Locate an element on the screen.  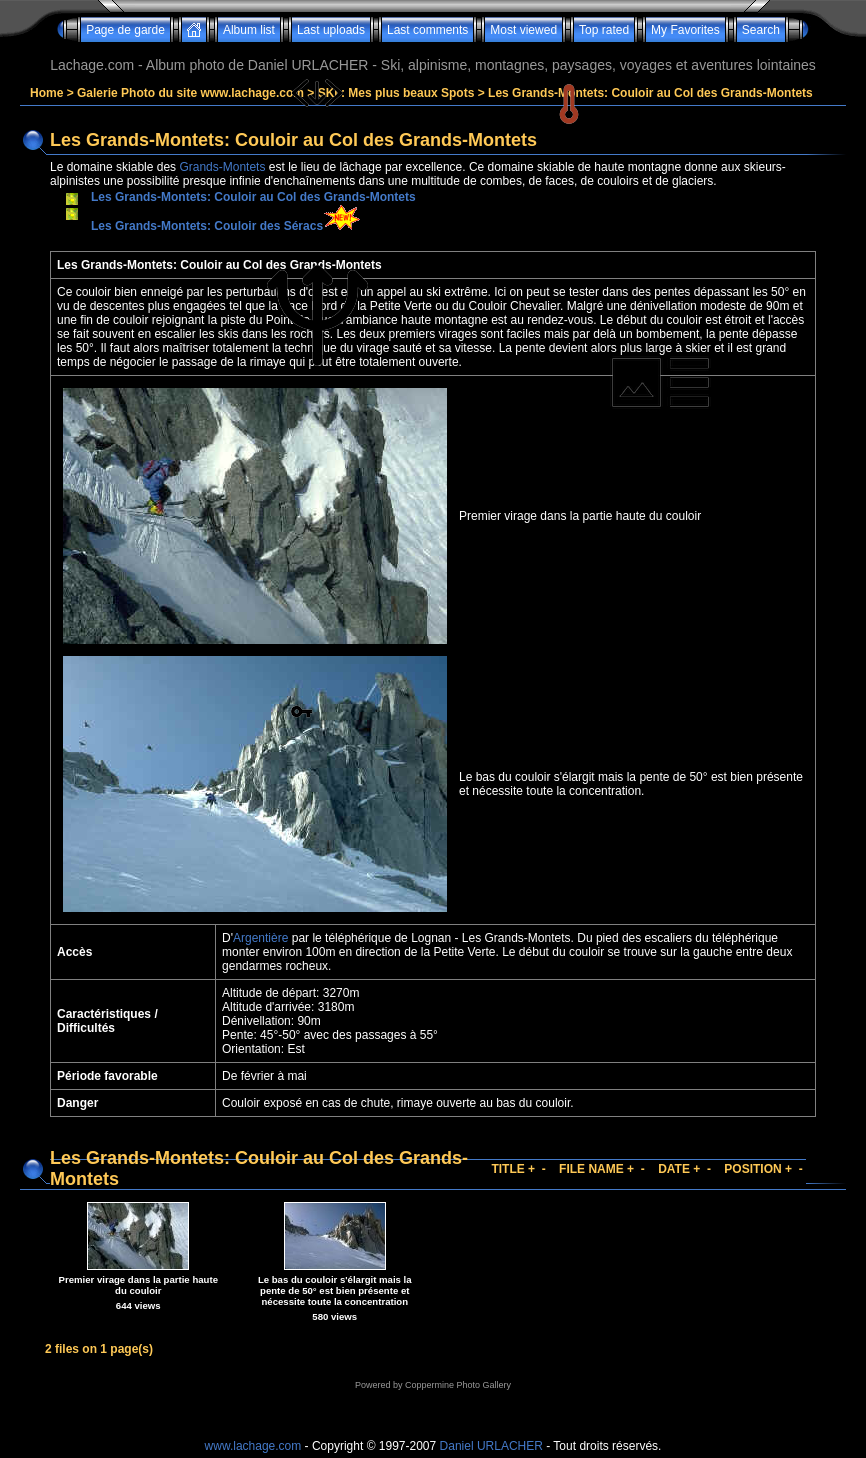
neptune or poseidon symbol in astrology or mythology app is located at coordinates (317, 315).